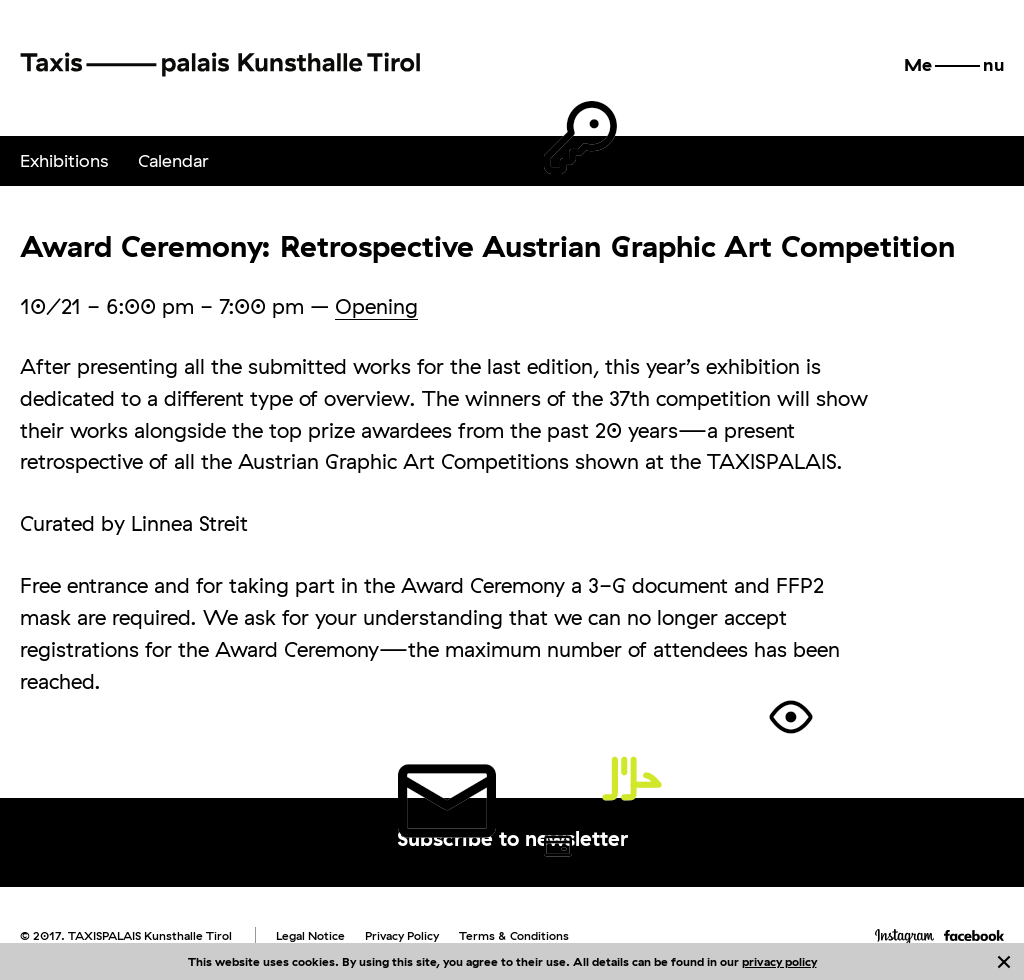 The height and width of the screenshot is (980, 1024). I want to click on manage payment methods, so click(558, 846).